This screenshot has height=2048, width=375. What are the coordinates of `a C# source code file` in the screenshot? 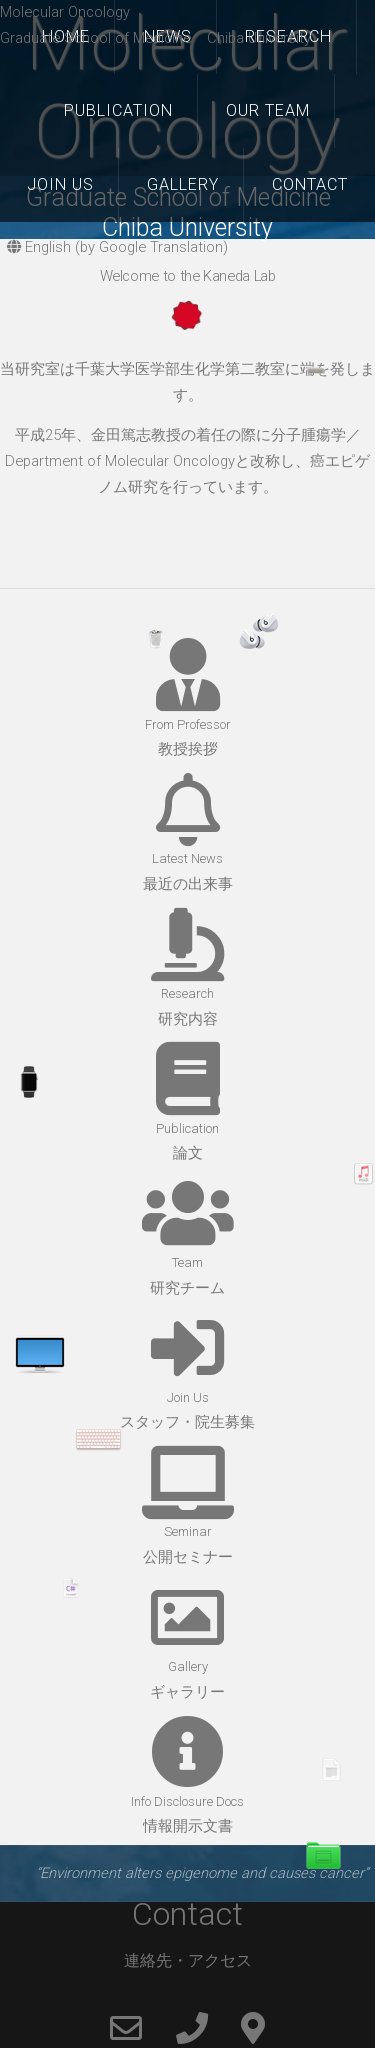 It's located at (71, 1588).